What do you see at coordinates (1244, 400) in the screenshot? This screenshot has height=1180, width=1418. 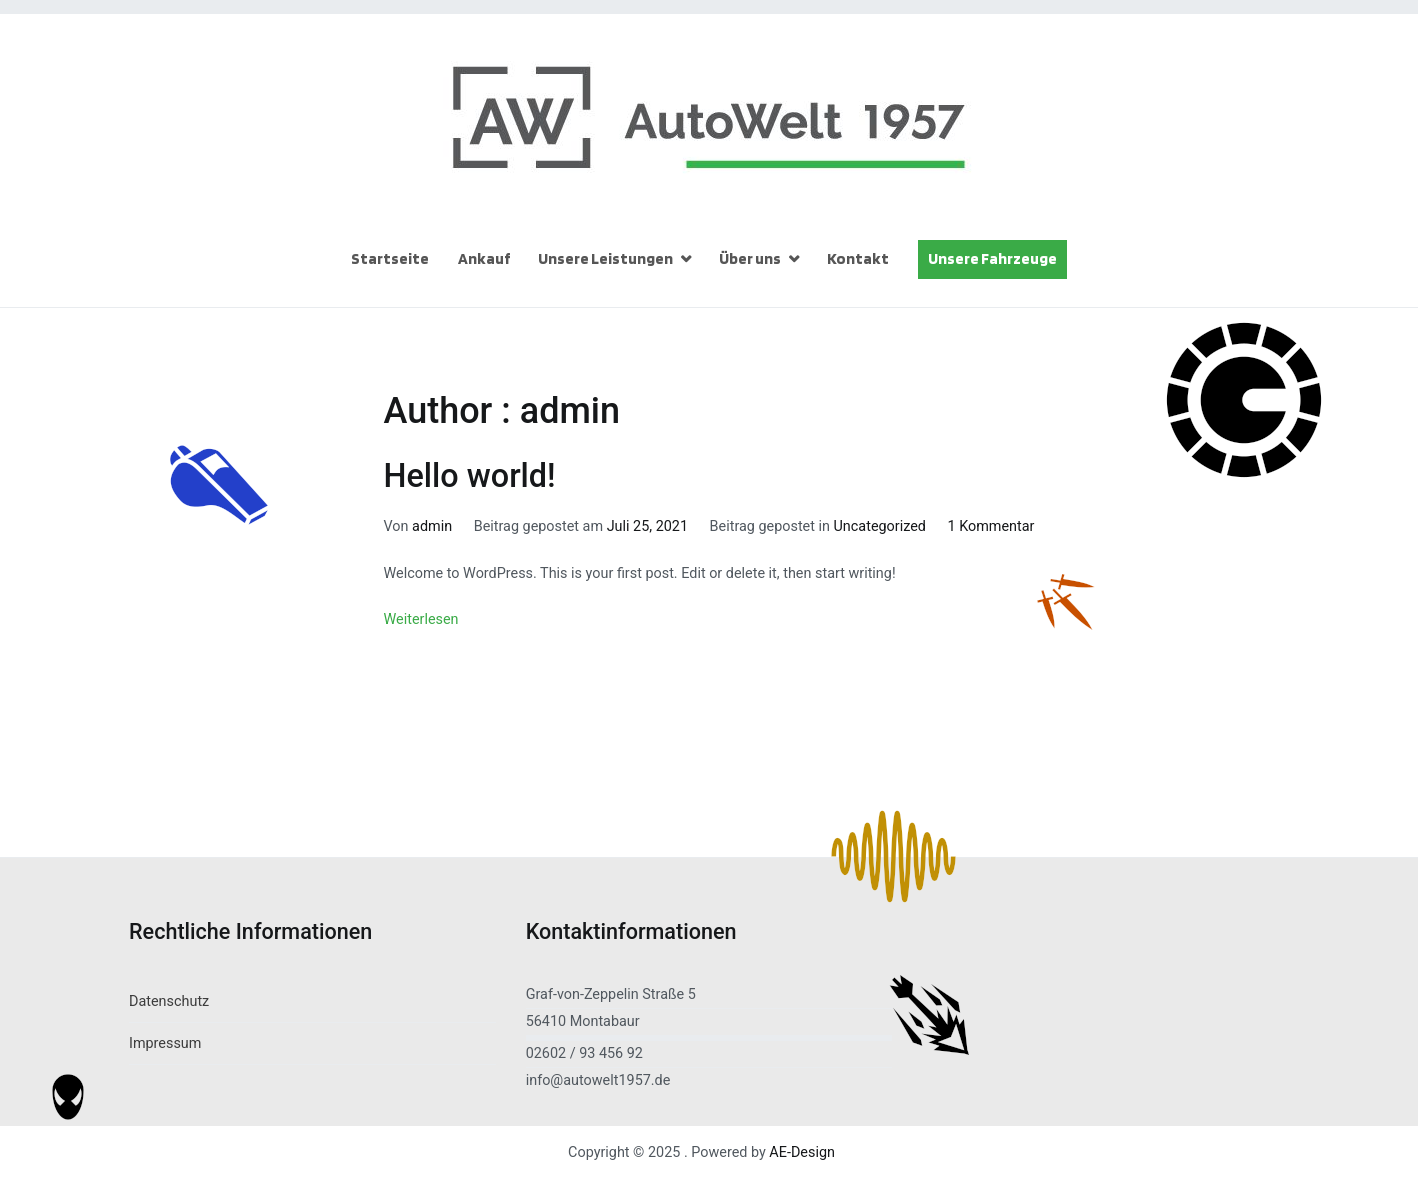 I see `loading or processing indicator` at bounding box center [1244, 400].